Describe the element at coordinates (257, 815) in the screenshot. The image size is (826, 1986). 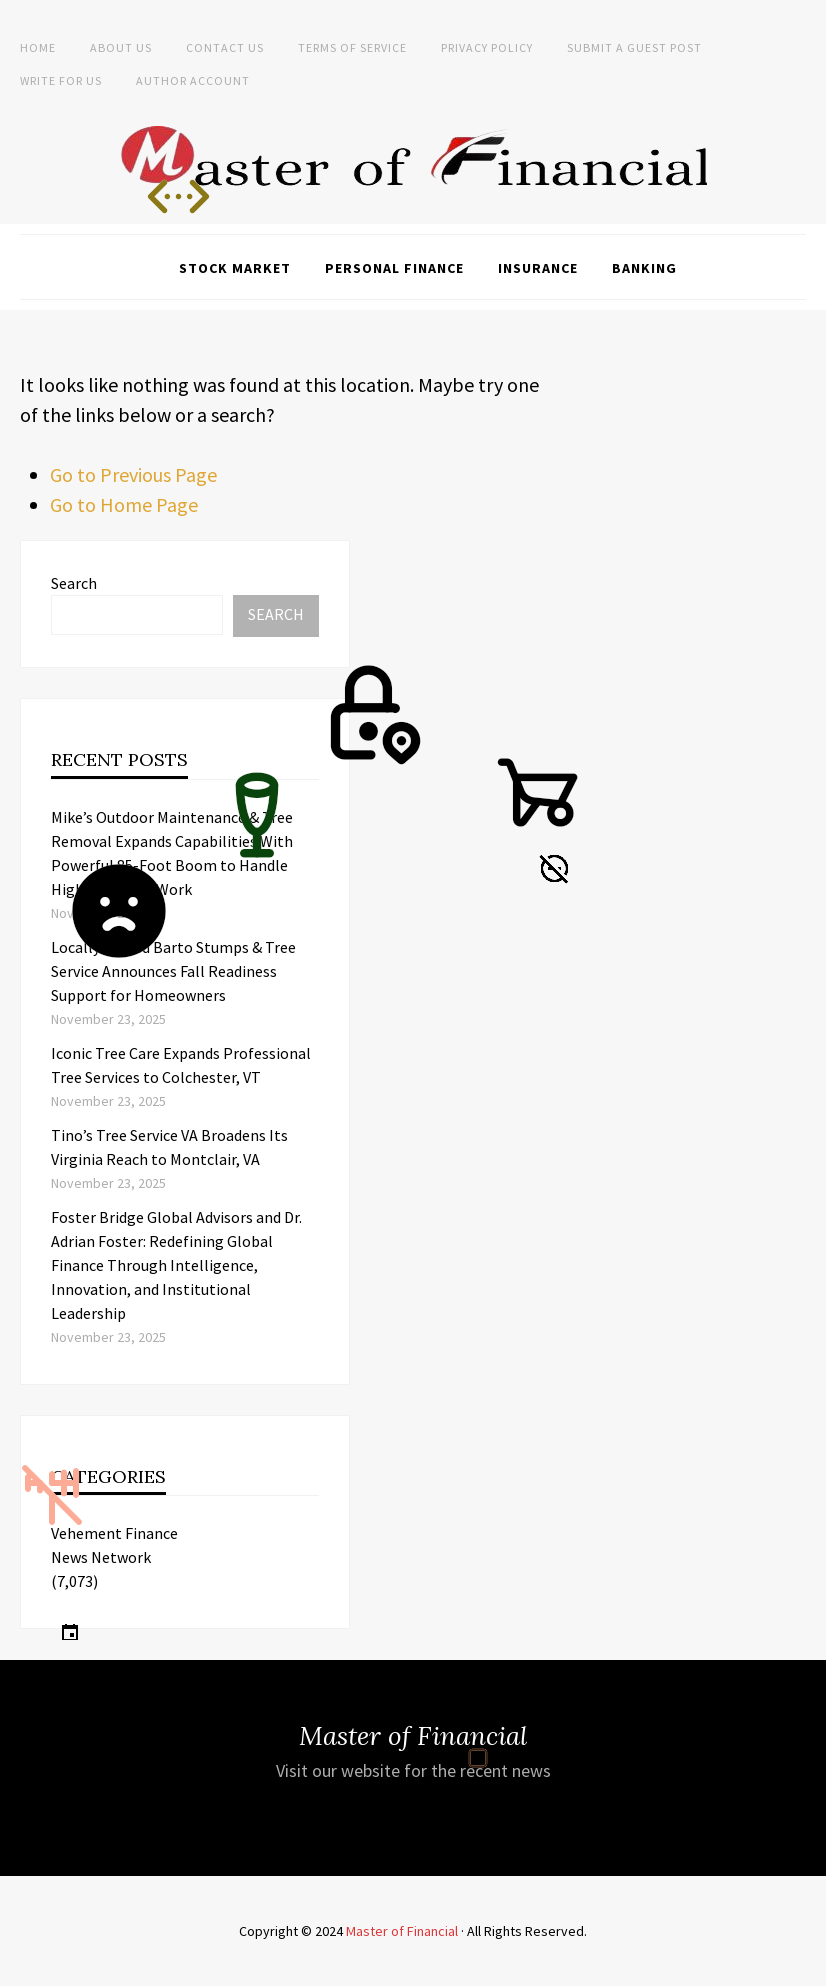
I see `celebrate an achievement or milestone` at that location.